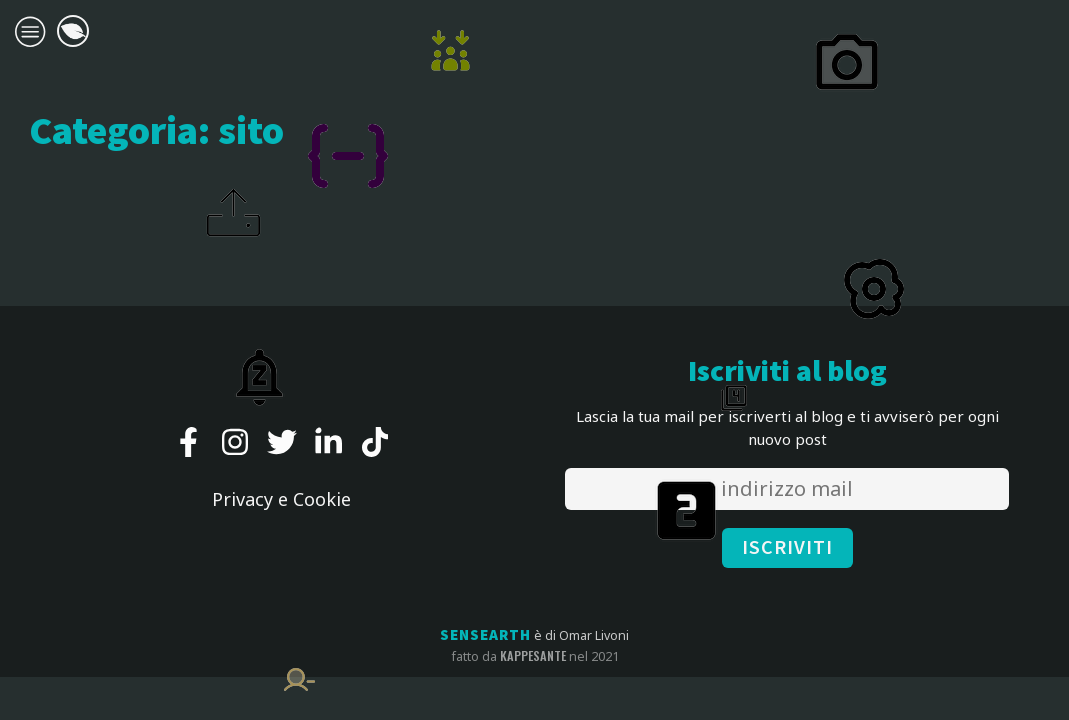 The height and width of the screenshot is (720, 1069). Describe the element at coordinates (259, 376) in the screenshot. I see `notifications are currently snoozed` at that location.